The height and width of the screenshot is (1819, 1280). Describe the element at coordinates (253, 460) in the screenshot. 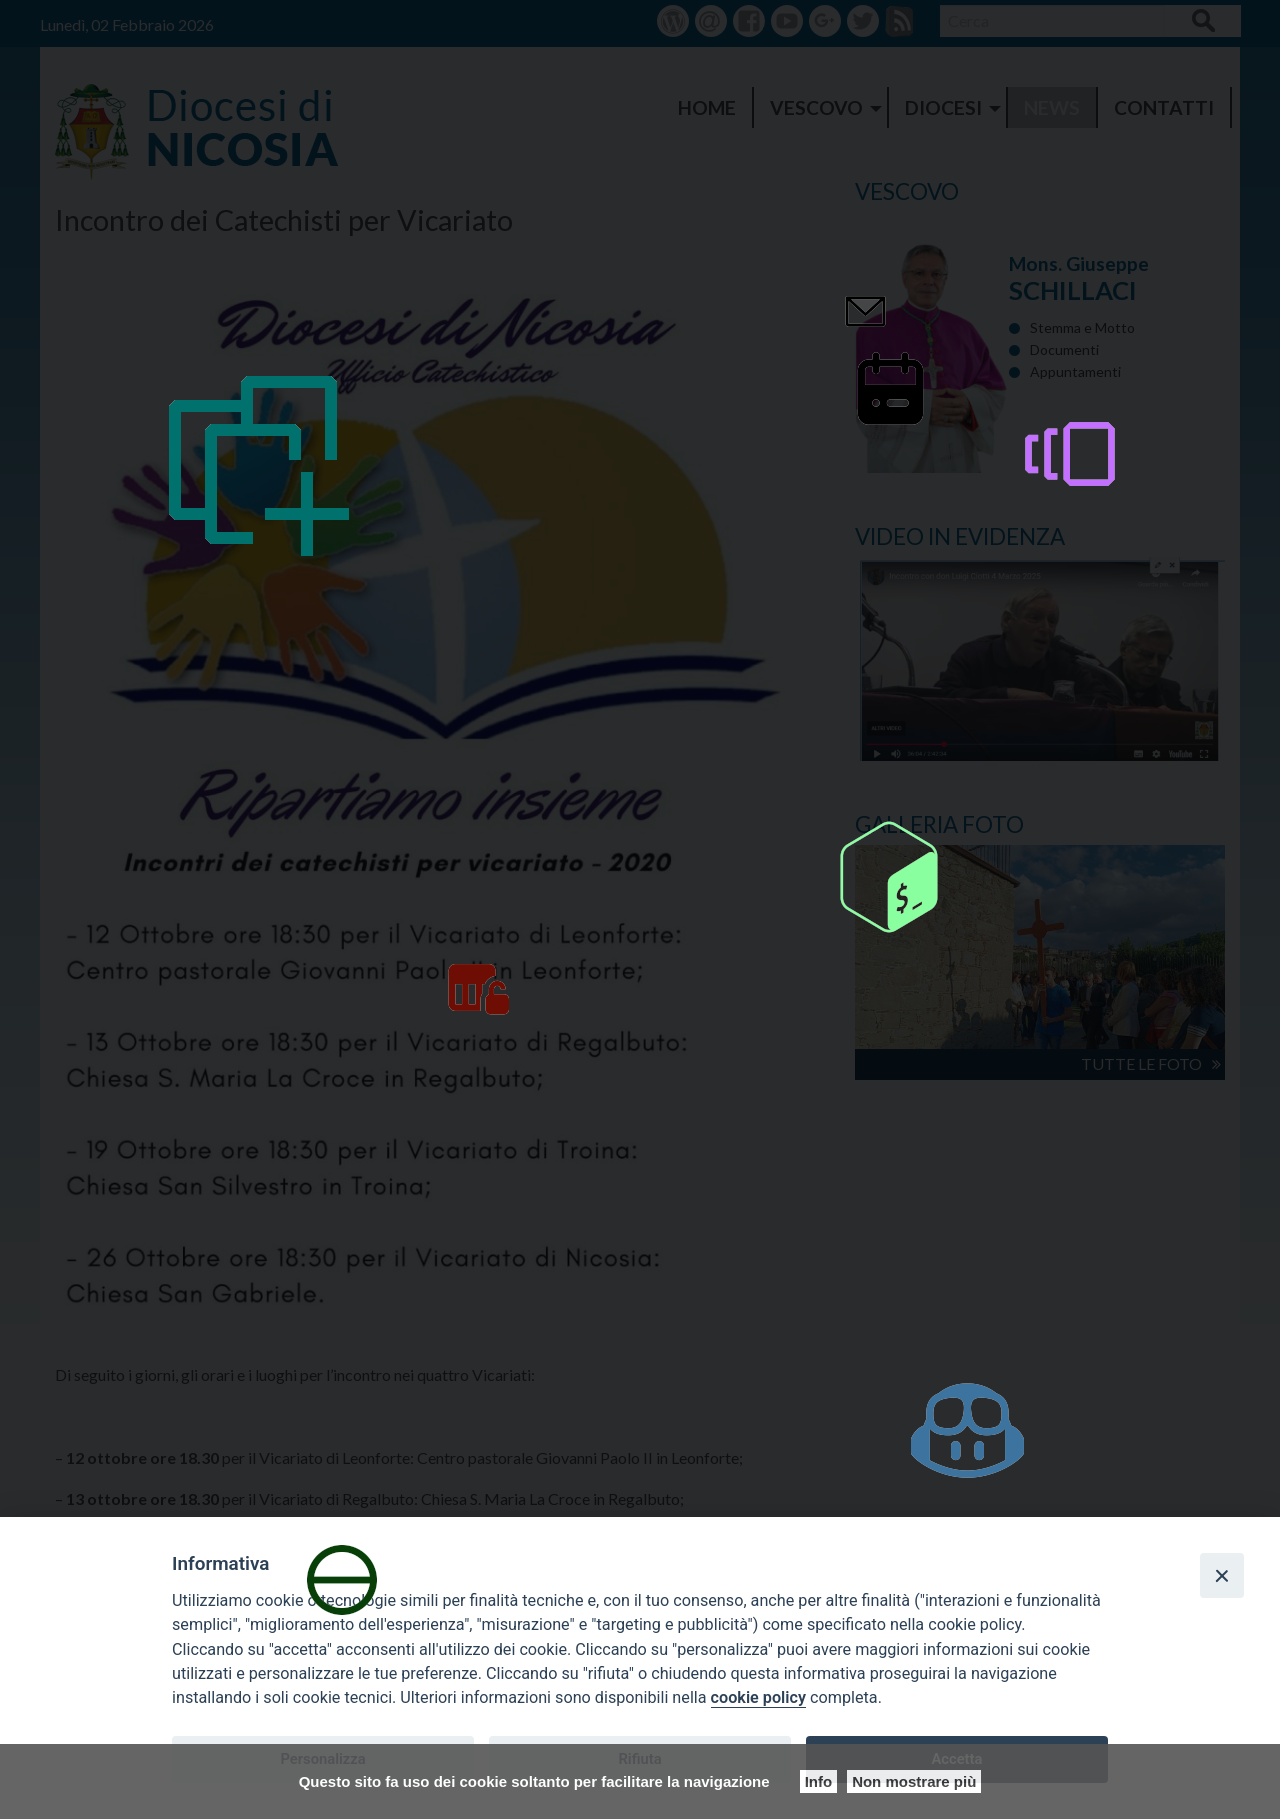

I see `create a new collection` at that location.